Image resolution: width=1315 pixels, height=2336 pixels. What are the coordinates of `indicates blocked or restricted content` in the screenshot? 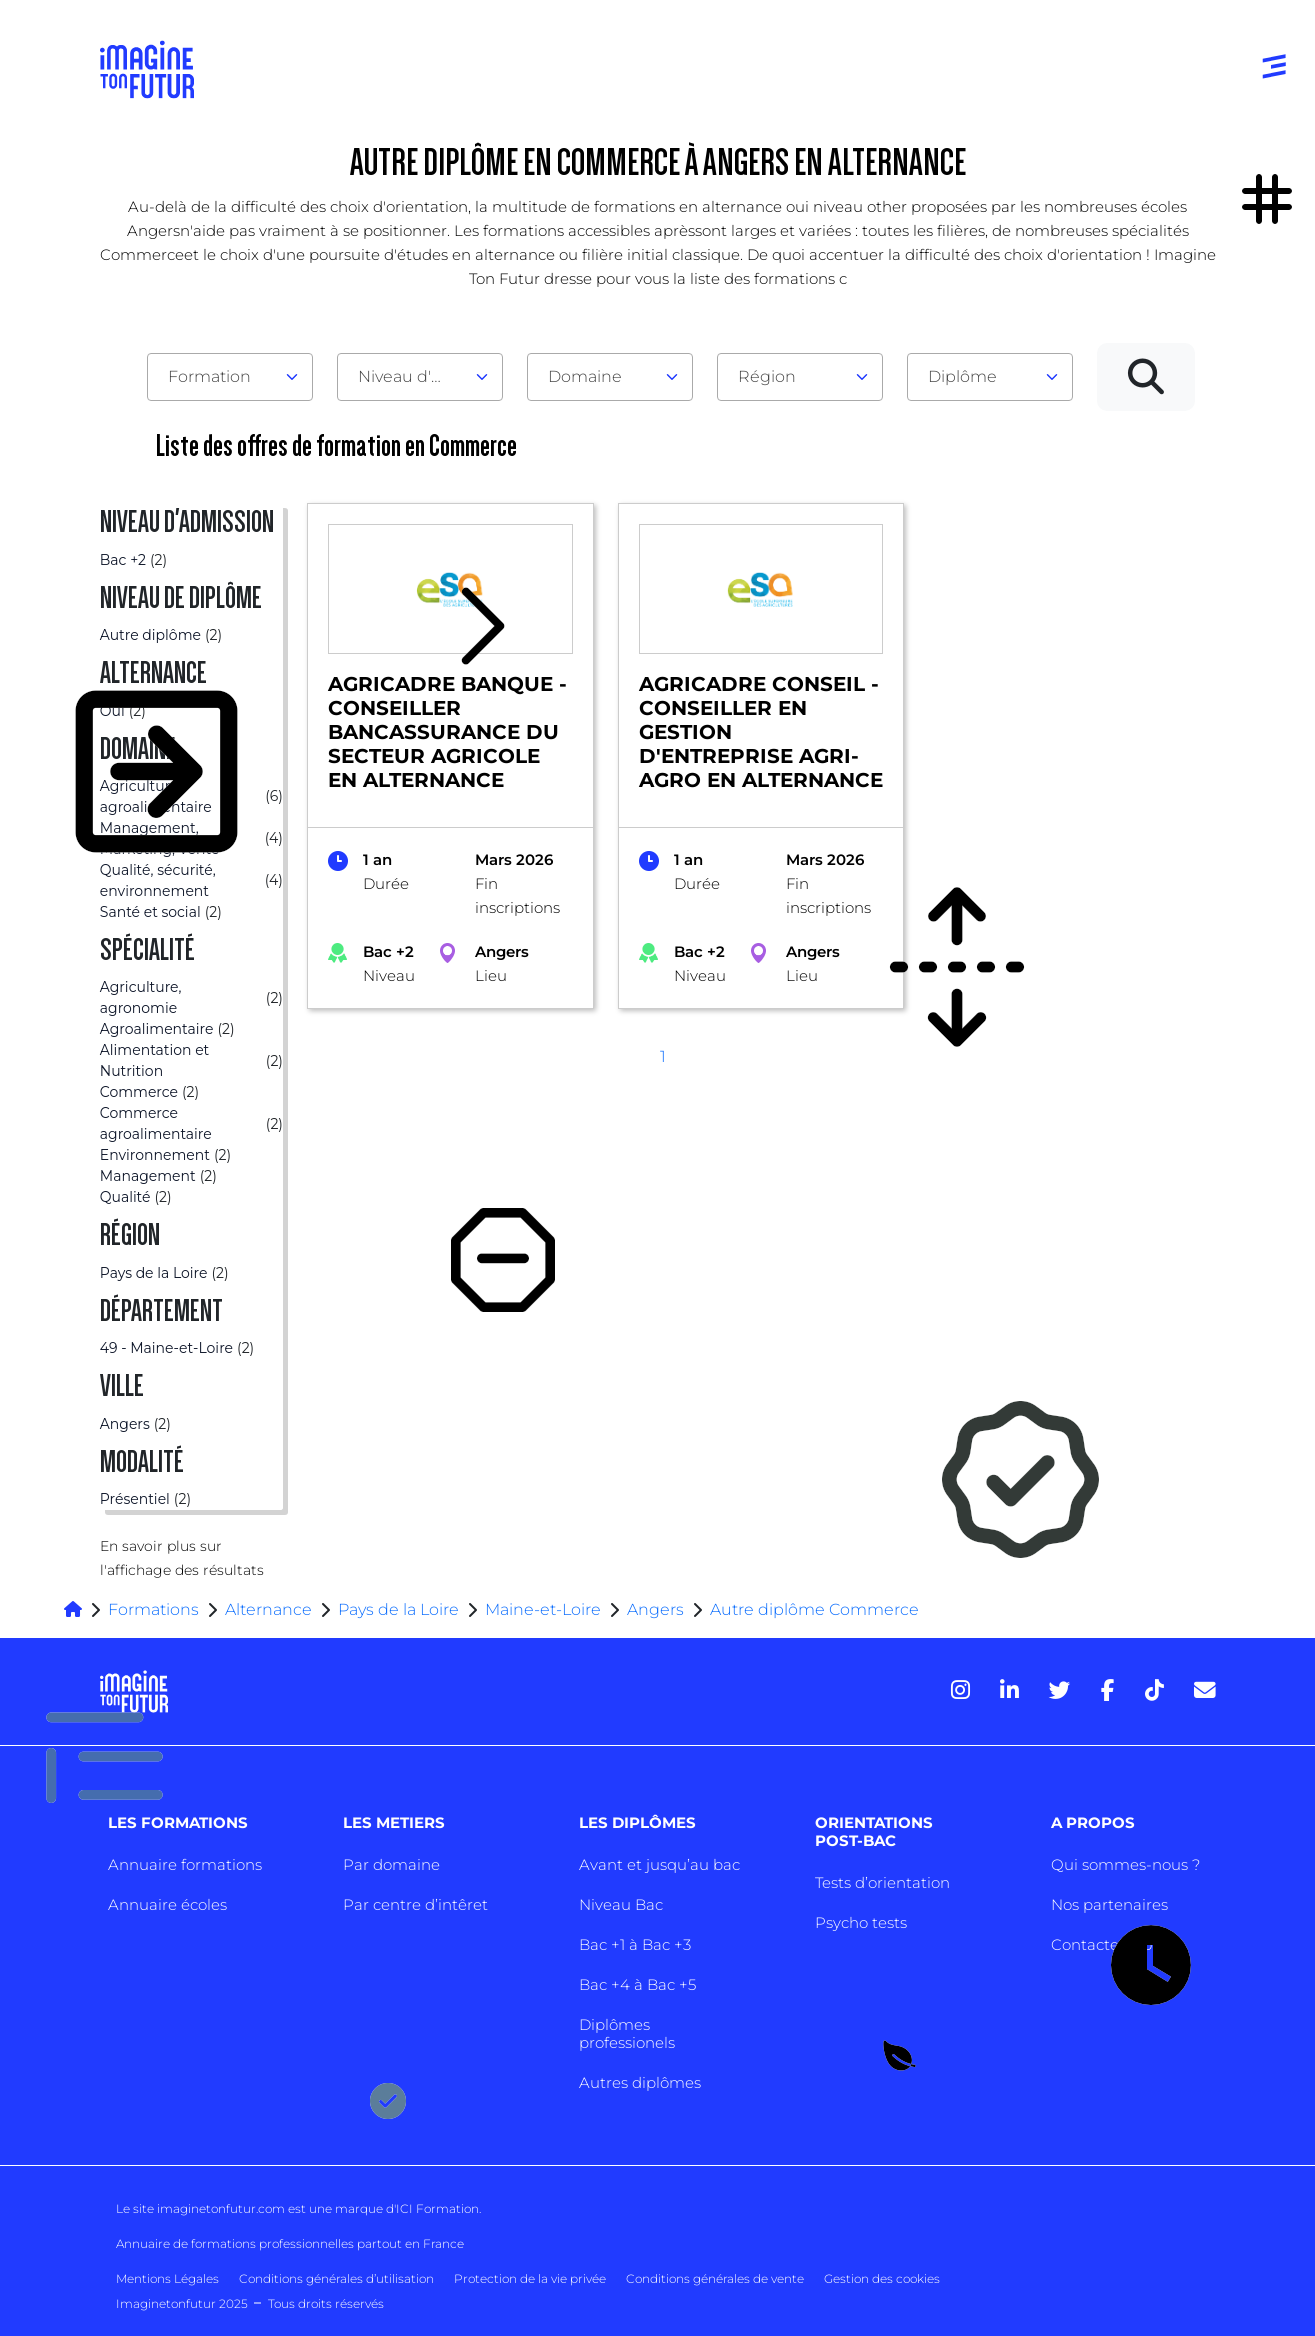 It's located at (503, 1260).